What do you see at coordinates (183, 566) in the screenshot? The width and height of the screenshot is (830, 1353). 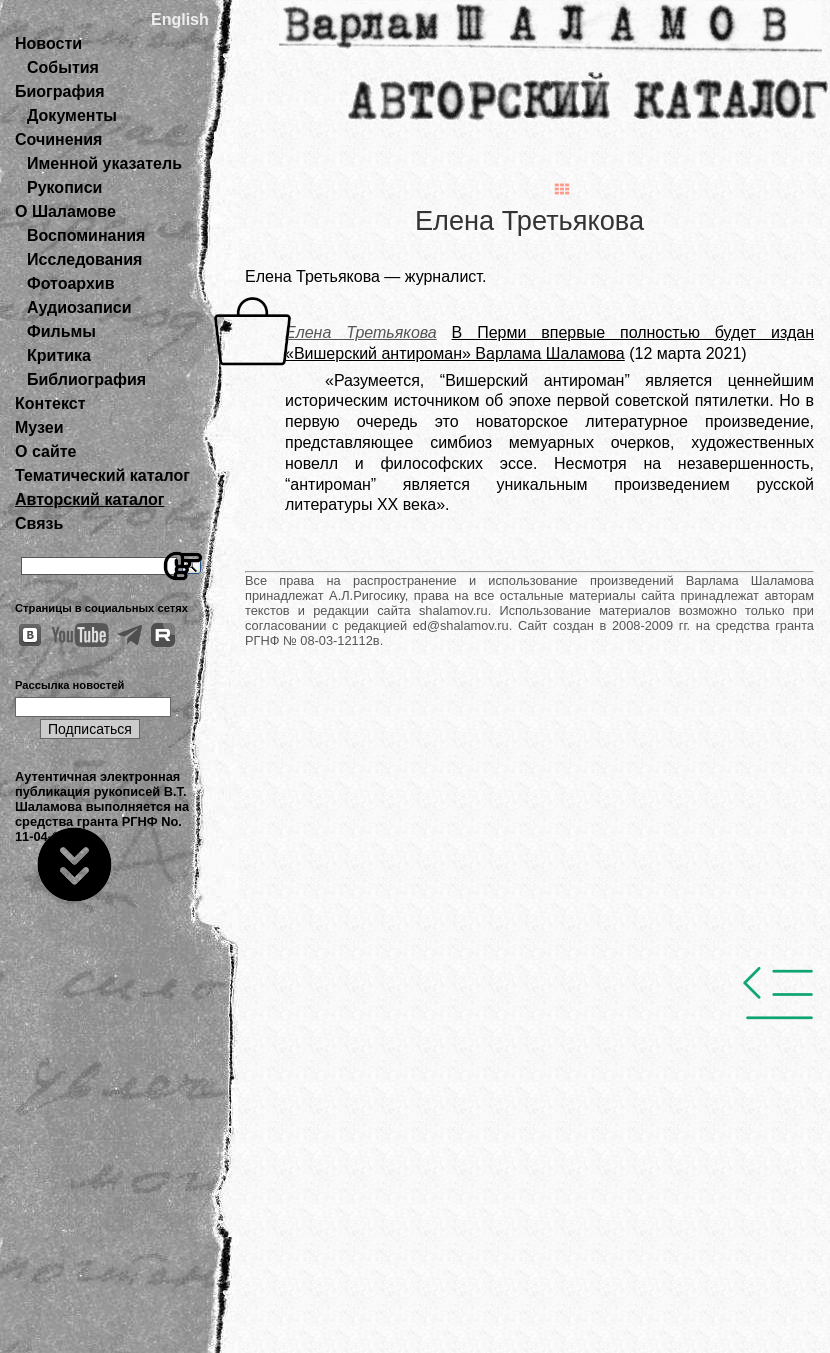 I see `tap to continue or proceed to the next step` at bounding box center [183, 566].